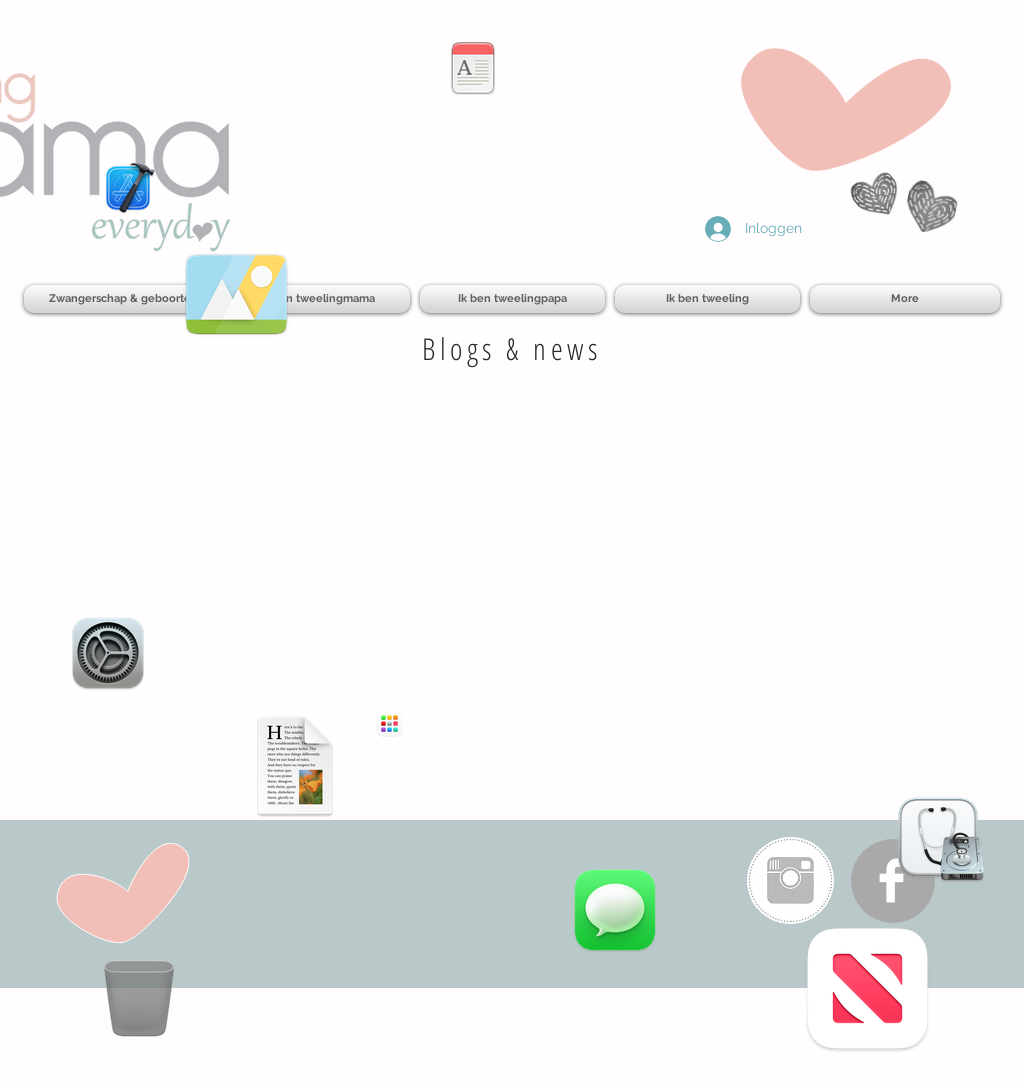  Describe the element at coordinates (389, 723) in the screenshot. I see `open Launchpad to view all applications` at that location.